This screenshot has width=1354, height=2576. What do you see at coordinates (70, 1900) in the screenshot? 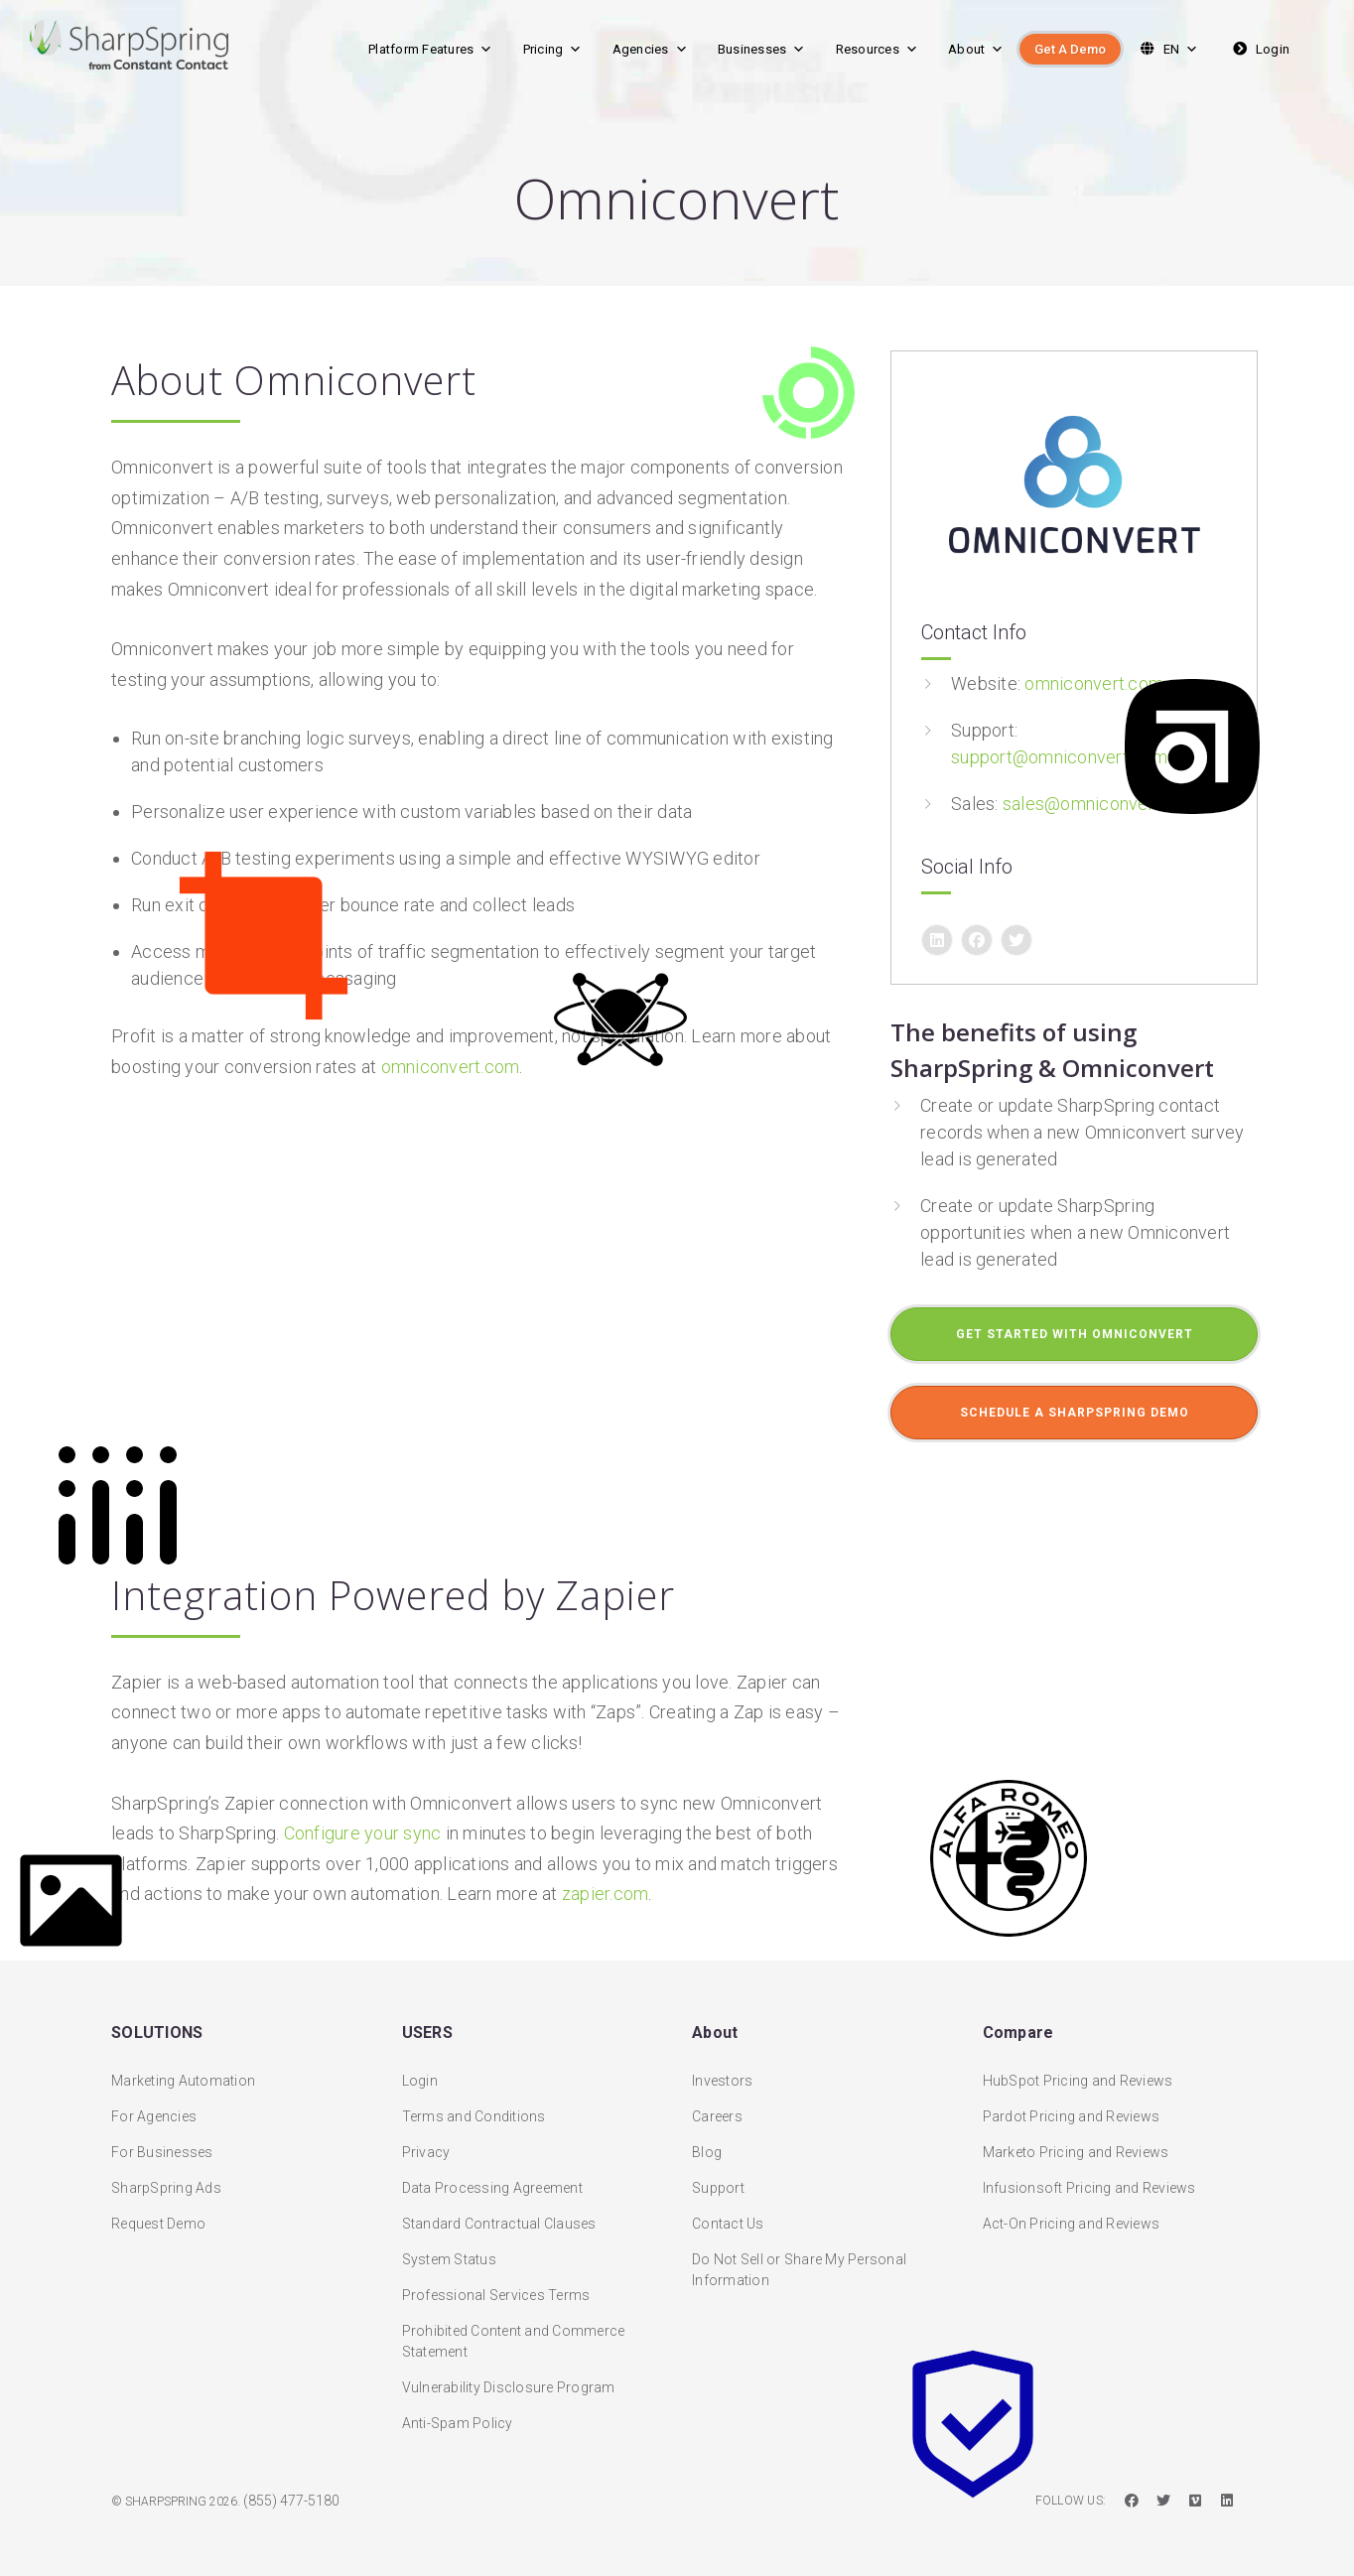
I see `view image or photo` at bounding box center [70, 1900].